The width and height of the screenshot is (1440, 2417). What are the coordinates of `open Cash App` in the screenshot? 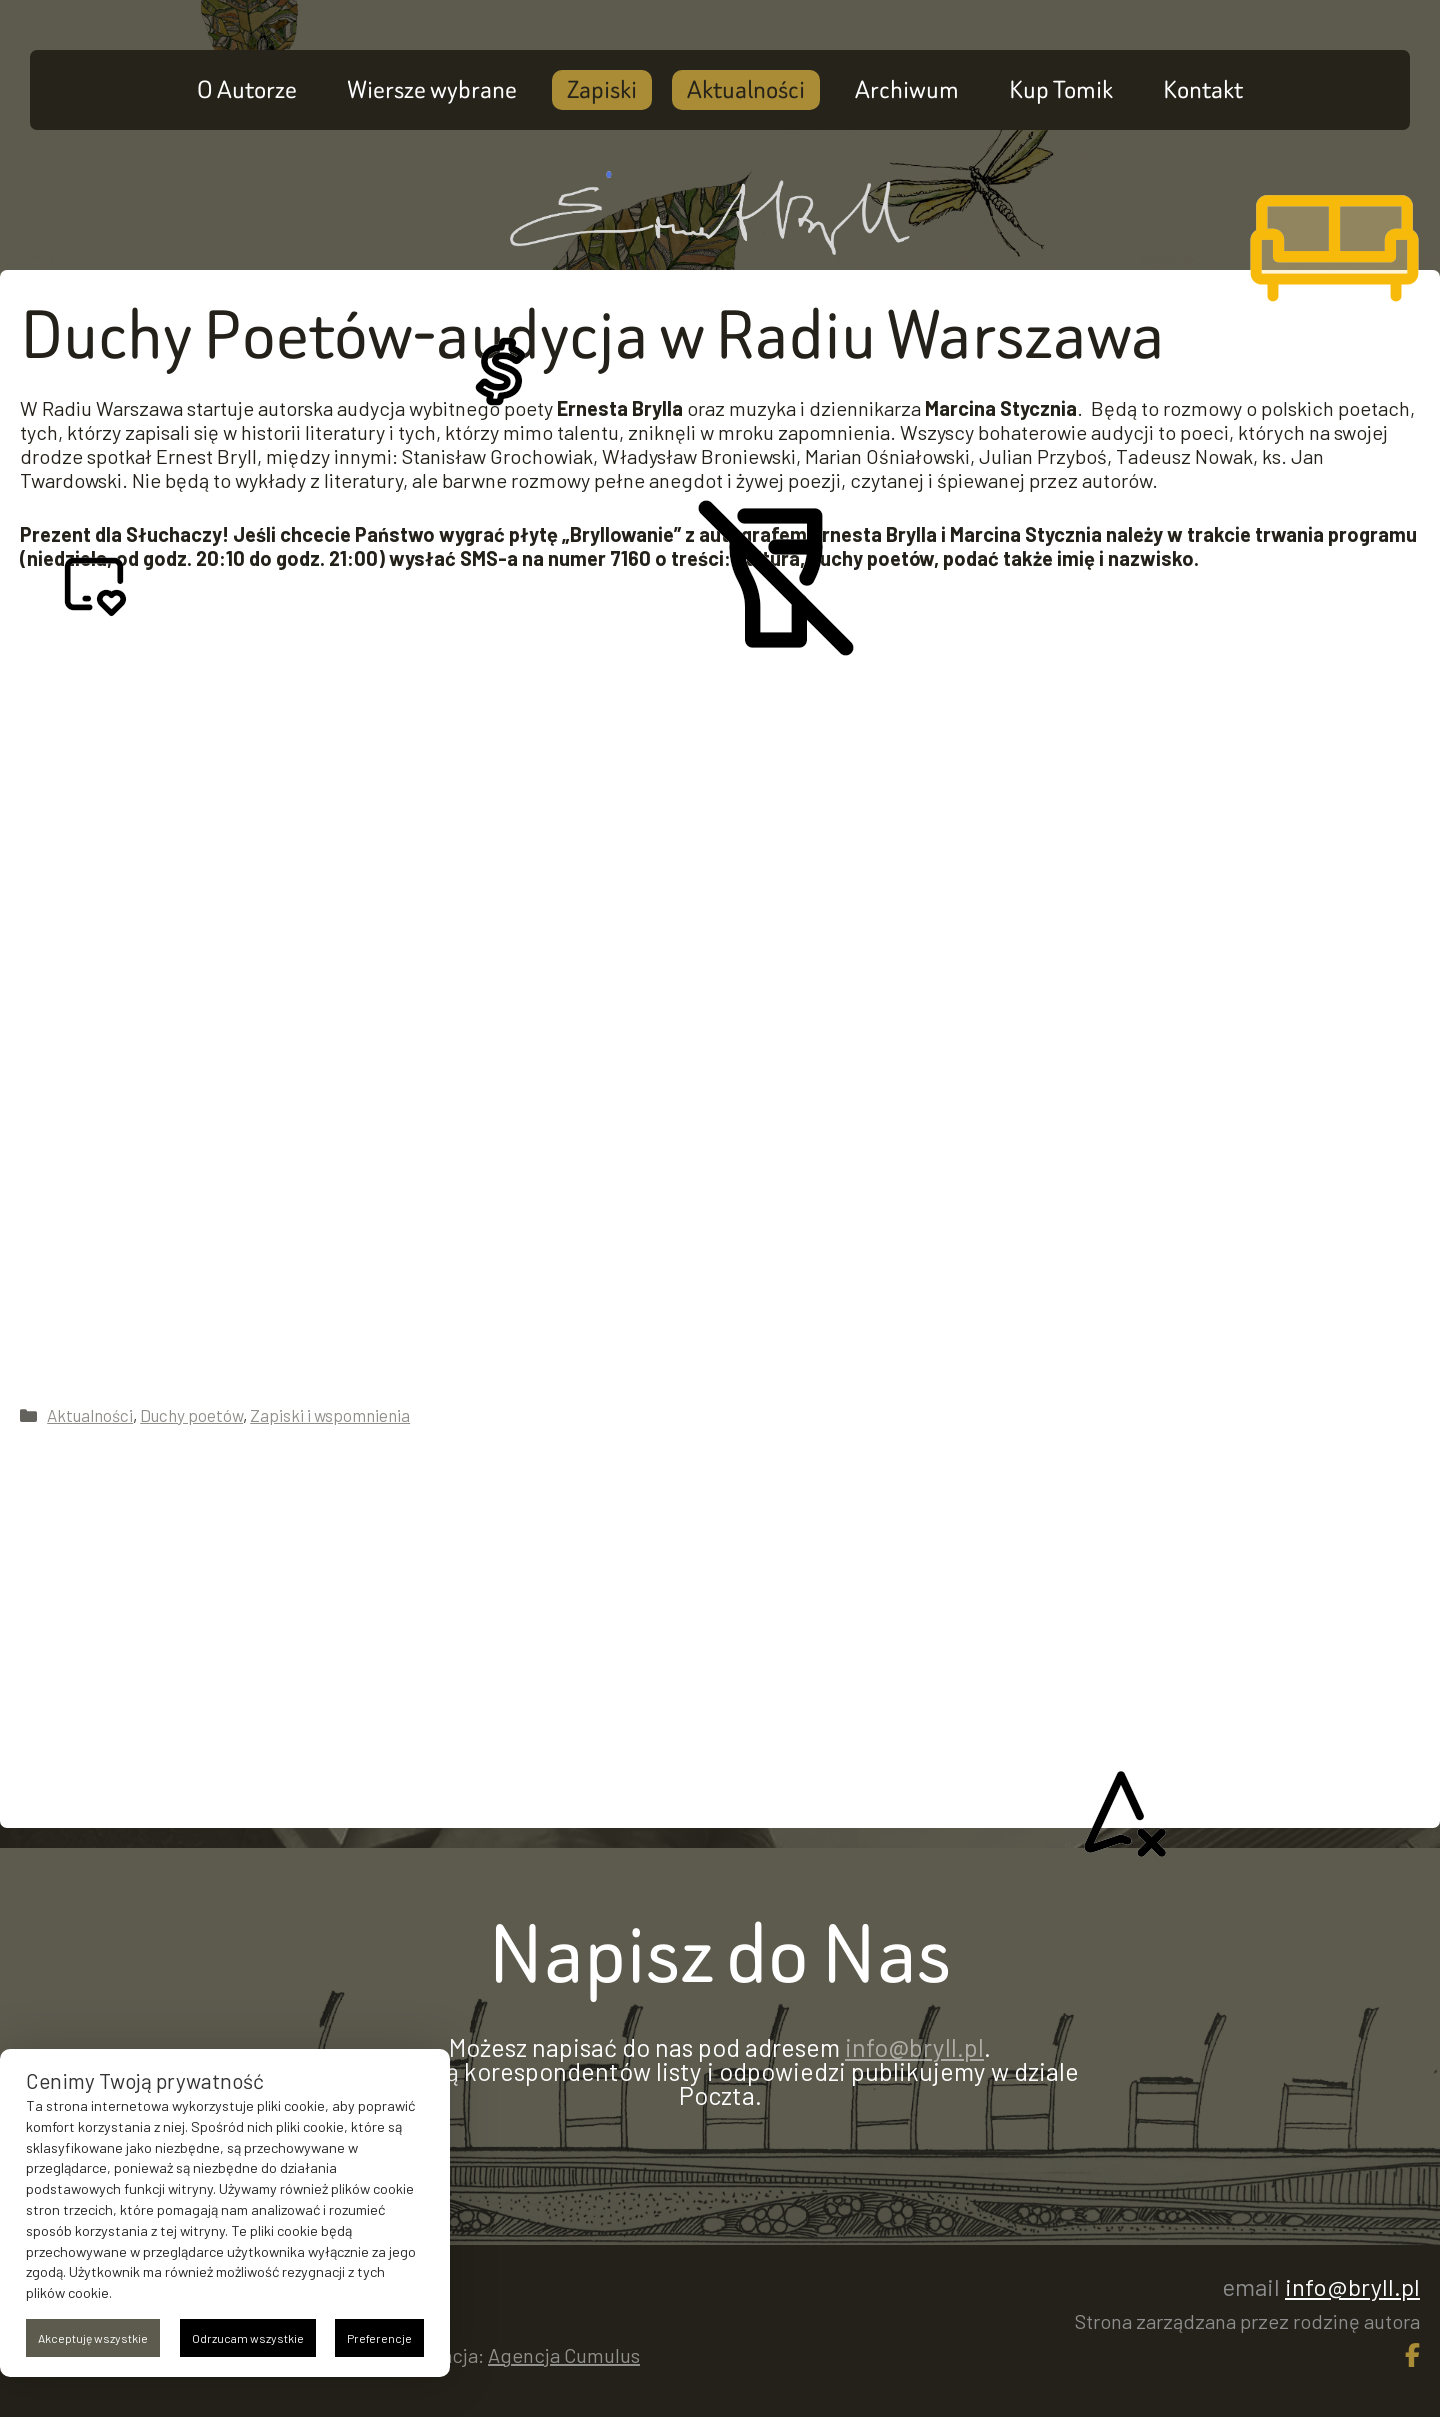 It's located at (500, 371).